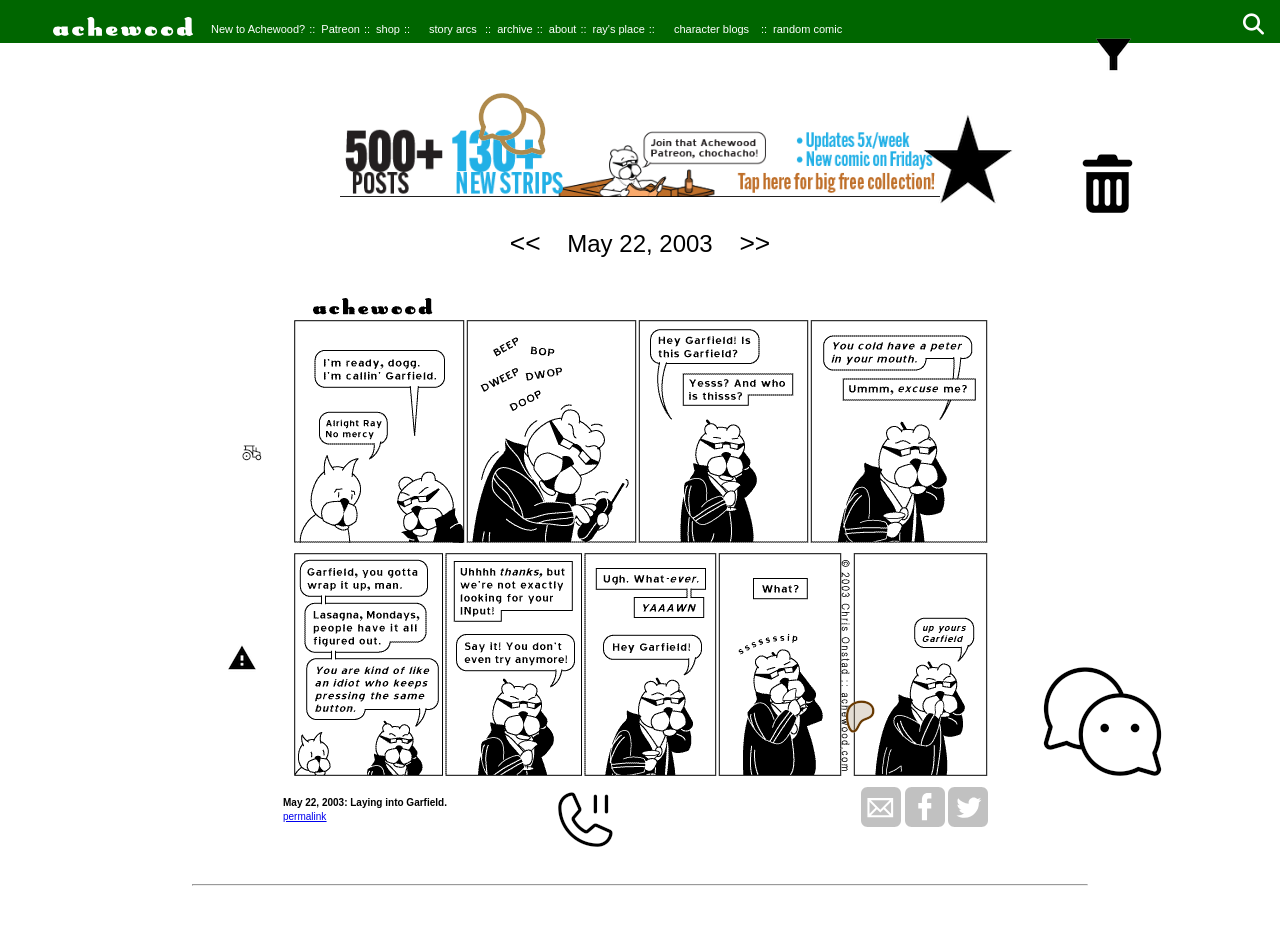 This screenshot has height=936, width=1280. What do you see at coordinates (512, 124) in the screenshot?
I see `open your conversations` at bounding box center [512, 124].